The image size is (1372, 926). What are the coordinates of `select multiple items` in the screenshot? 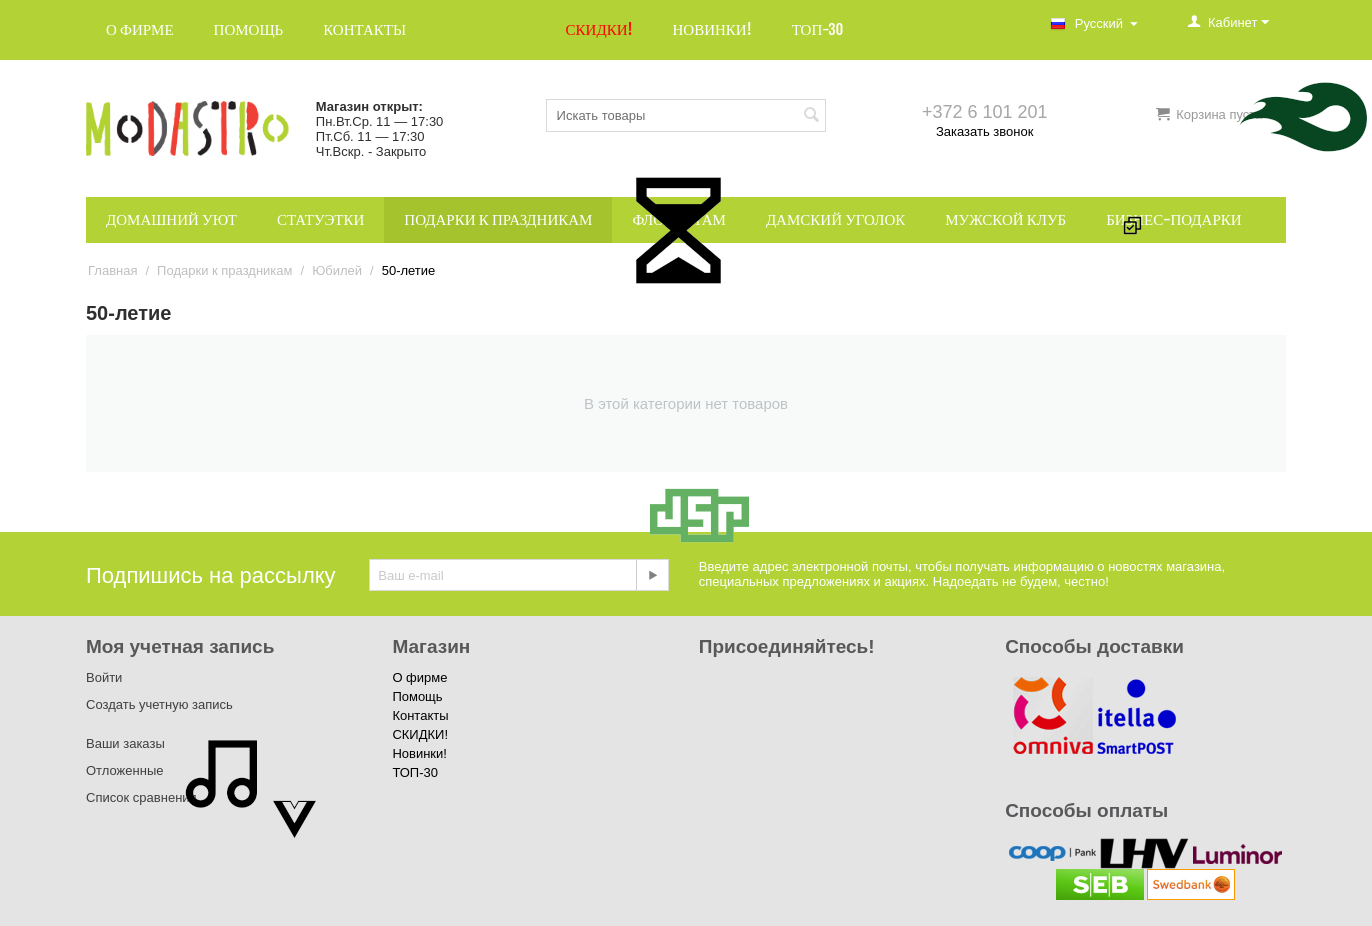 It's located at (1132, 225).